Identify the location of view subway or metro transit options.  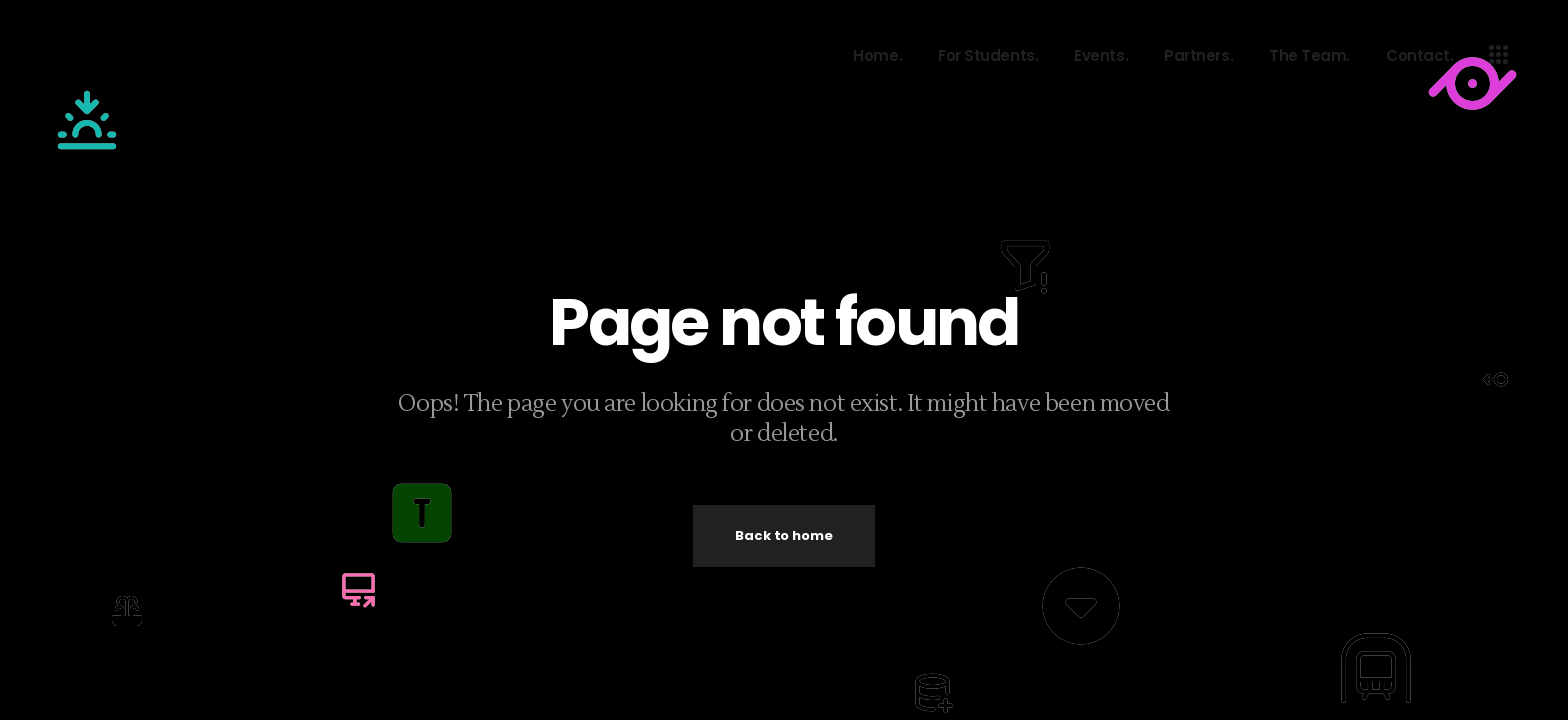
(1376, 671).